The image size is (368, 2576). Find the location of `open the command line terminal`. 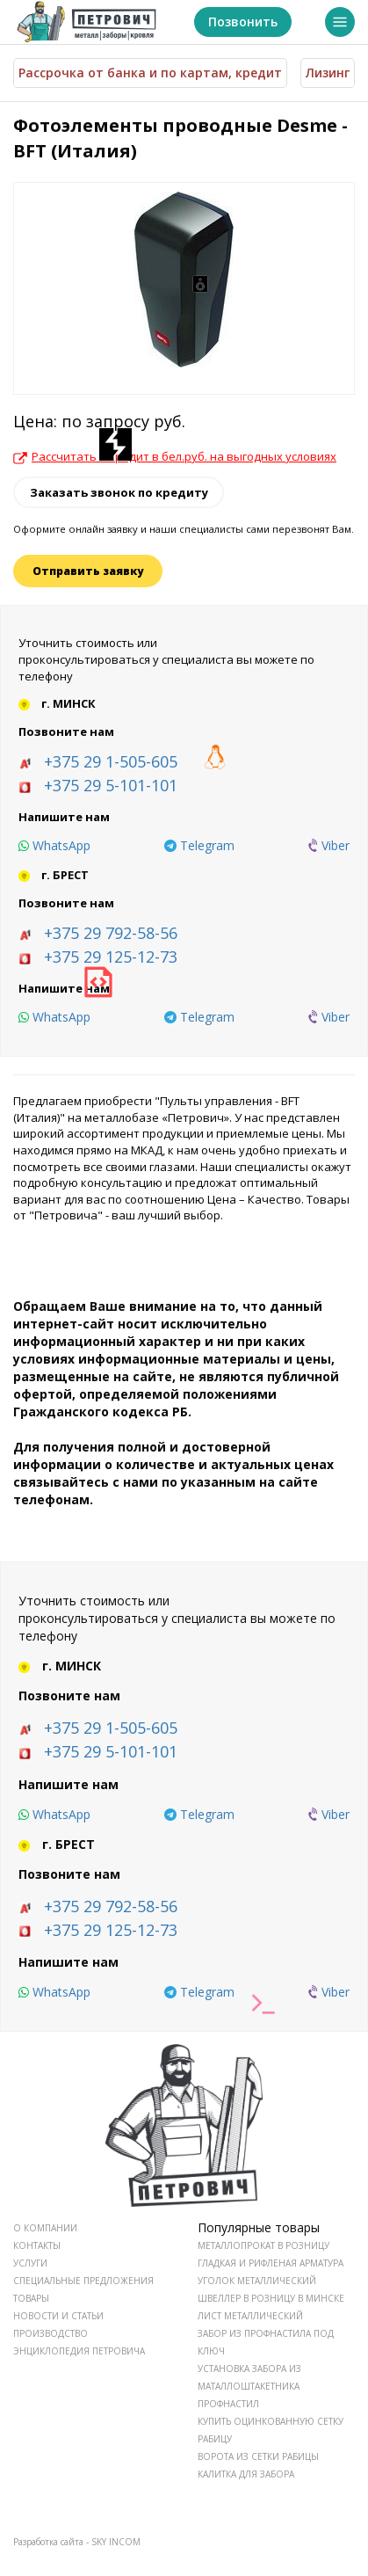

open the command line terminal is located at coordinates (263, 2003).